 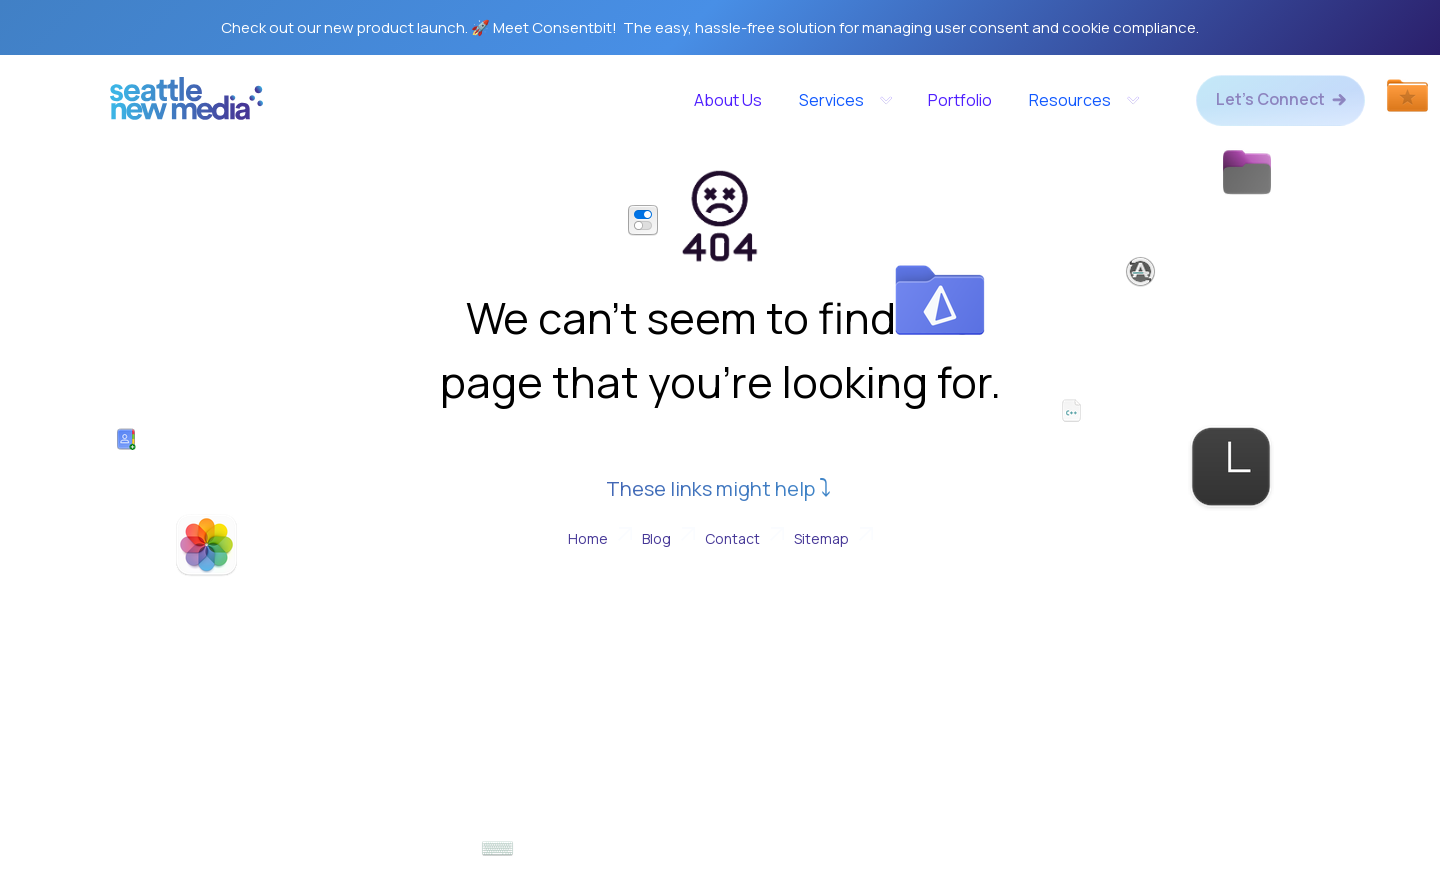 I want to click on open gnome tweaks to customize system settings, so click(x=643, y=220).